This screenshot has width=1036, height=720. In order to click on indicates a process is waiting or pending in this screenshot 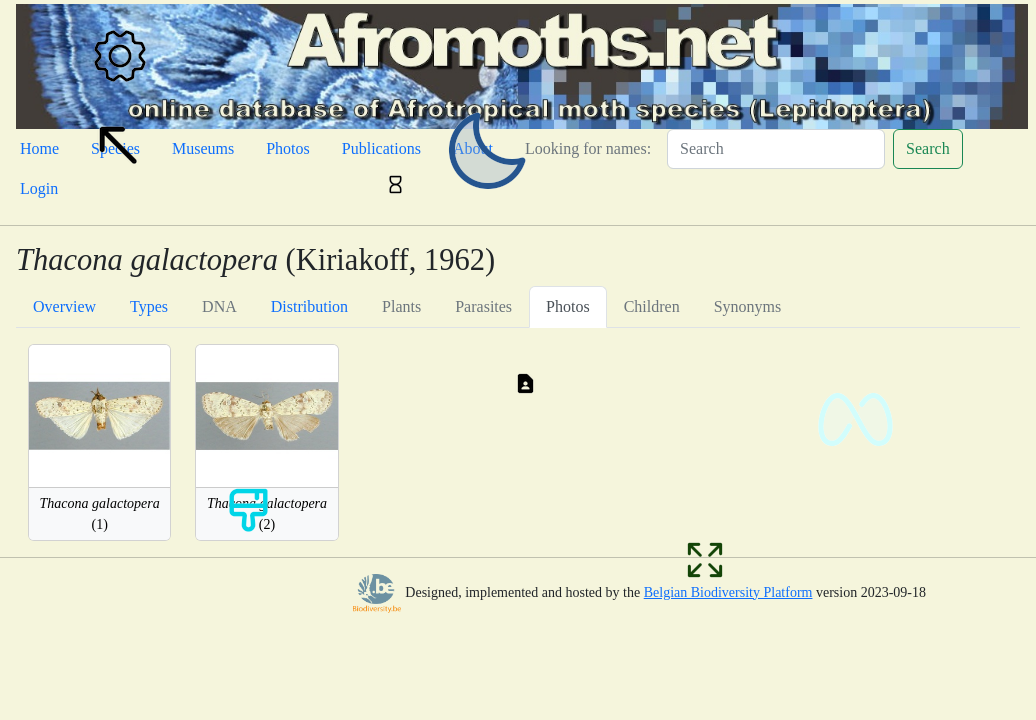, I will do `click(395, 184)`.